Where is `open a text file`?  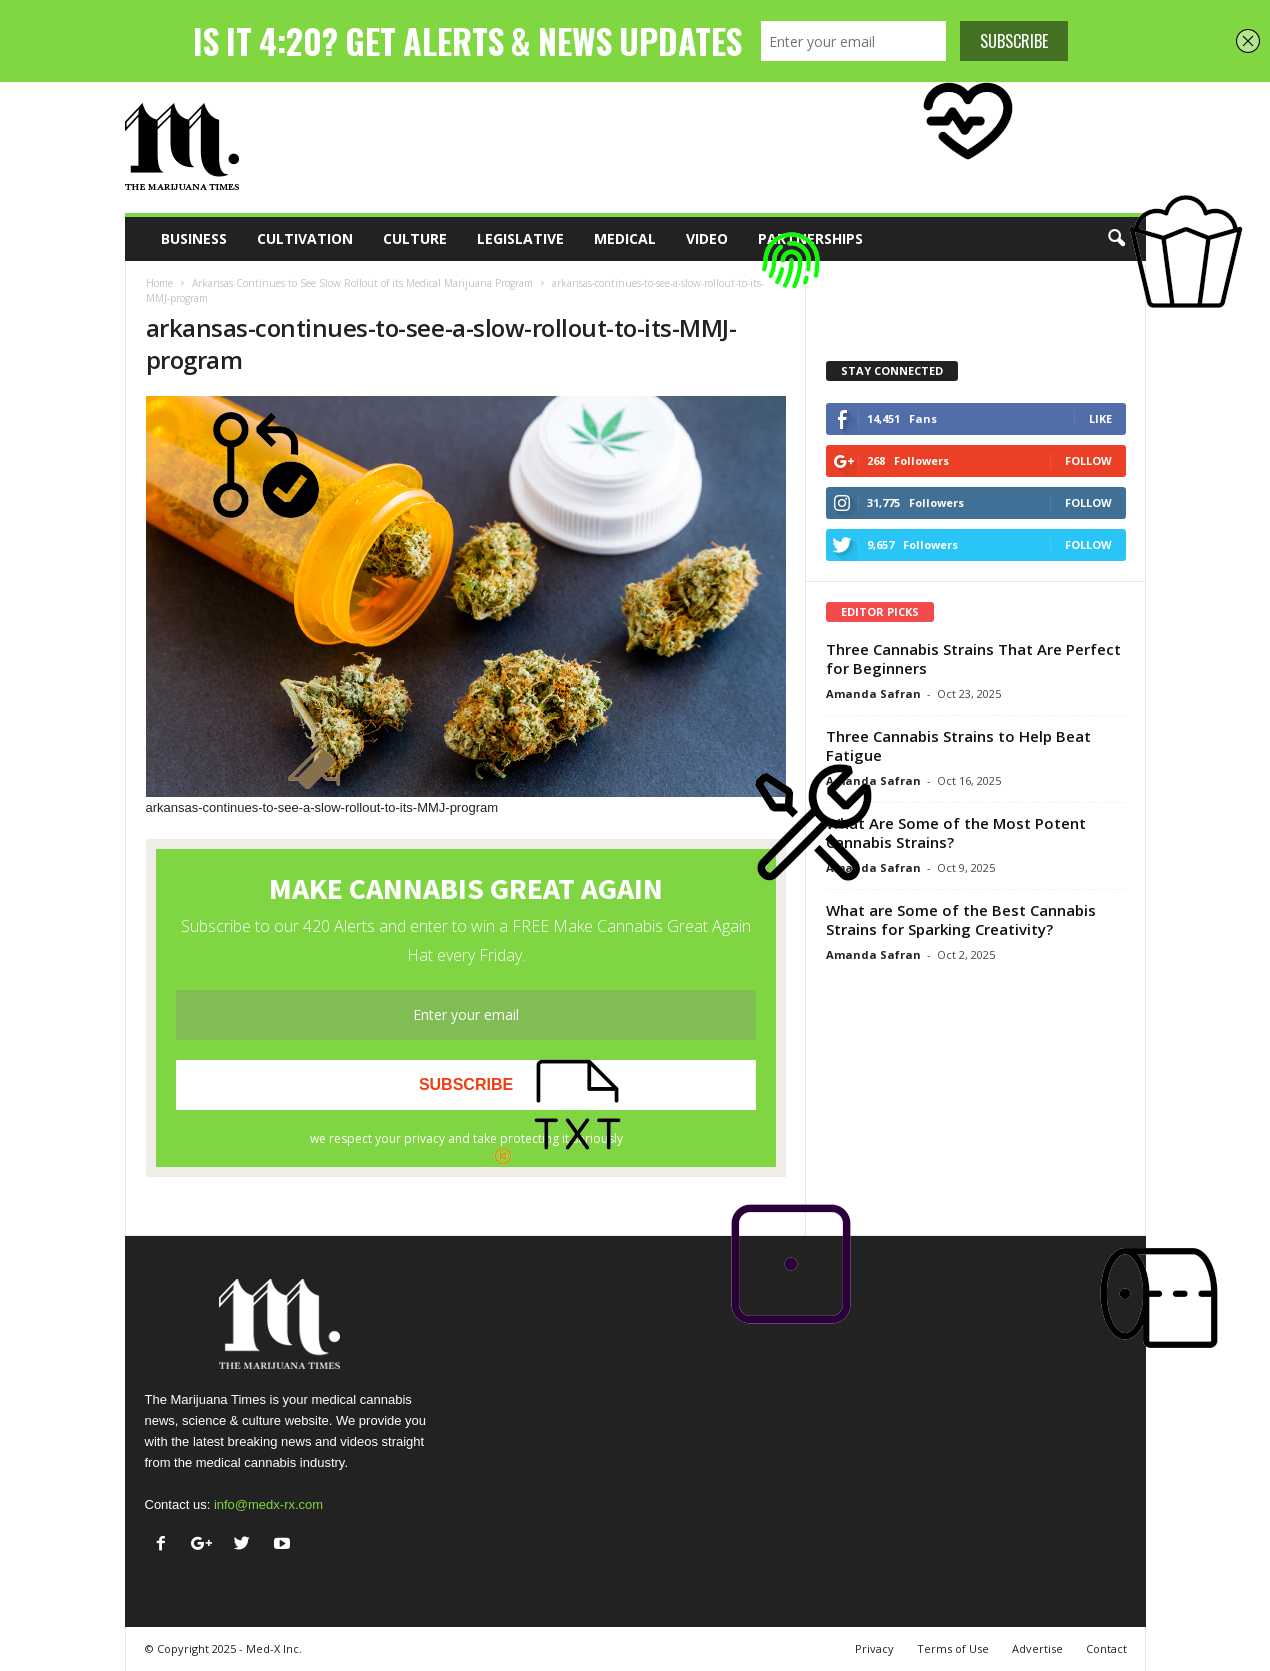
open a text file is located at coordinates (577, 1108).